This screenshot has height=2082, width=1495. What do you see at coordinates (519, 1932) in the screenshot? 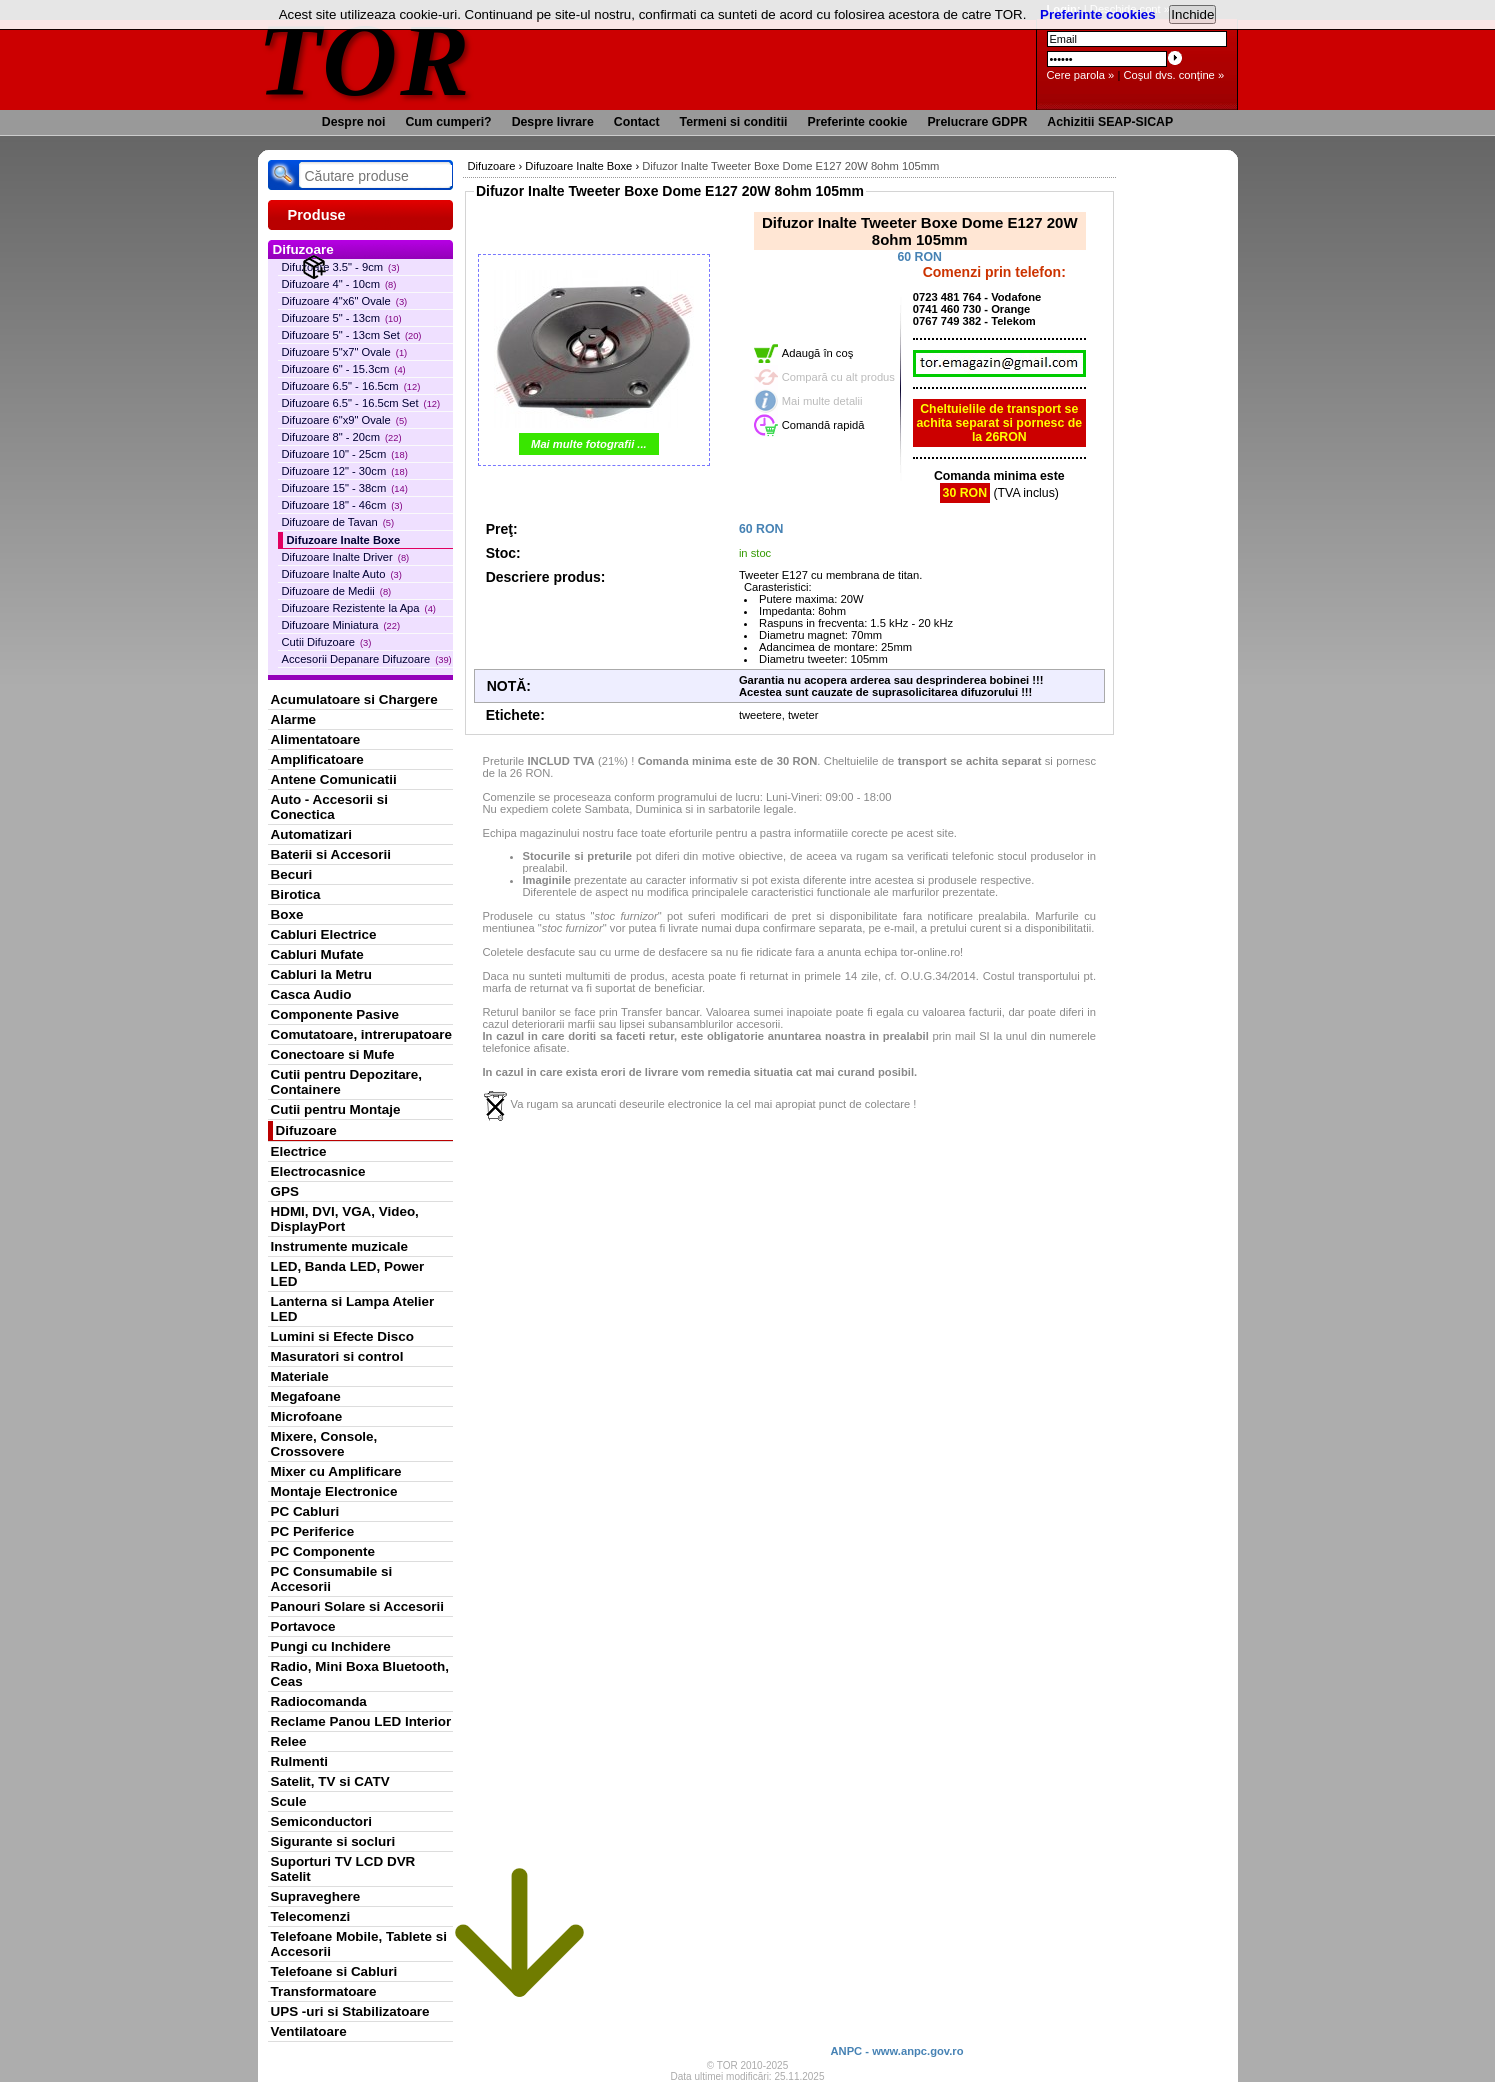
I see `scroll down or view more content` at bounding box center [519, 1932].